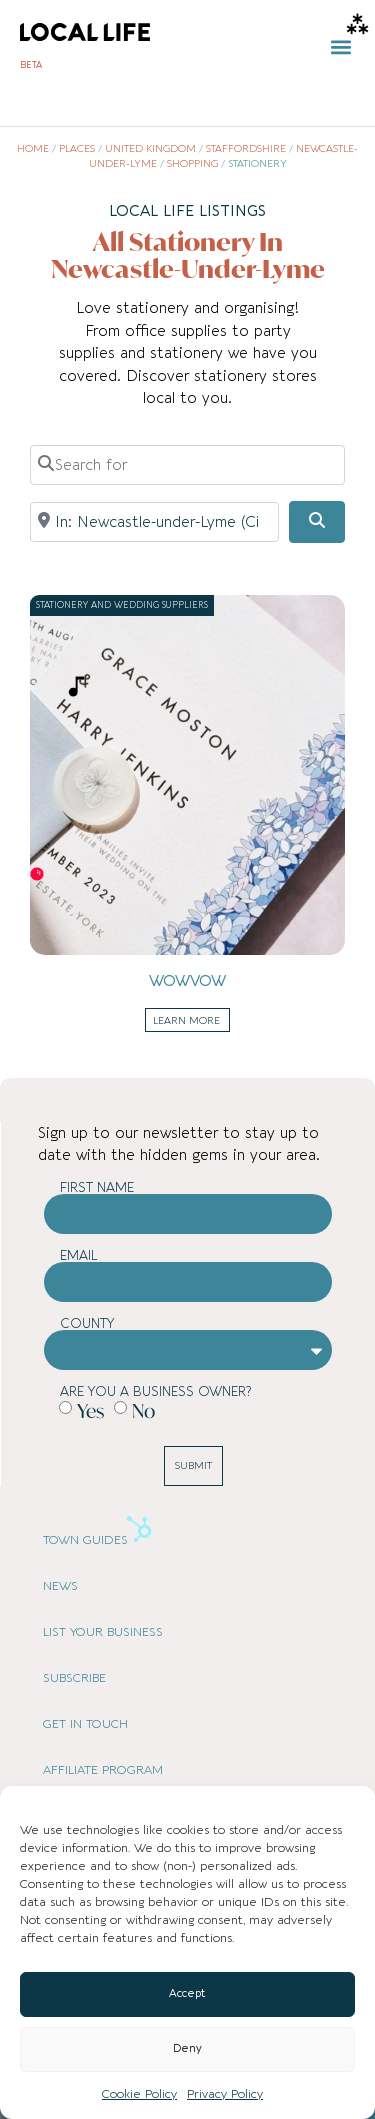  What do you see at coordinates (139, 1529) in the screenshot?
I see `open HubSpot CRM platform` at bounding box center [139, 1529].